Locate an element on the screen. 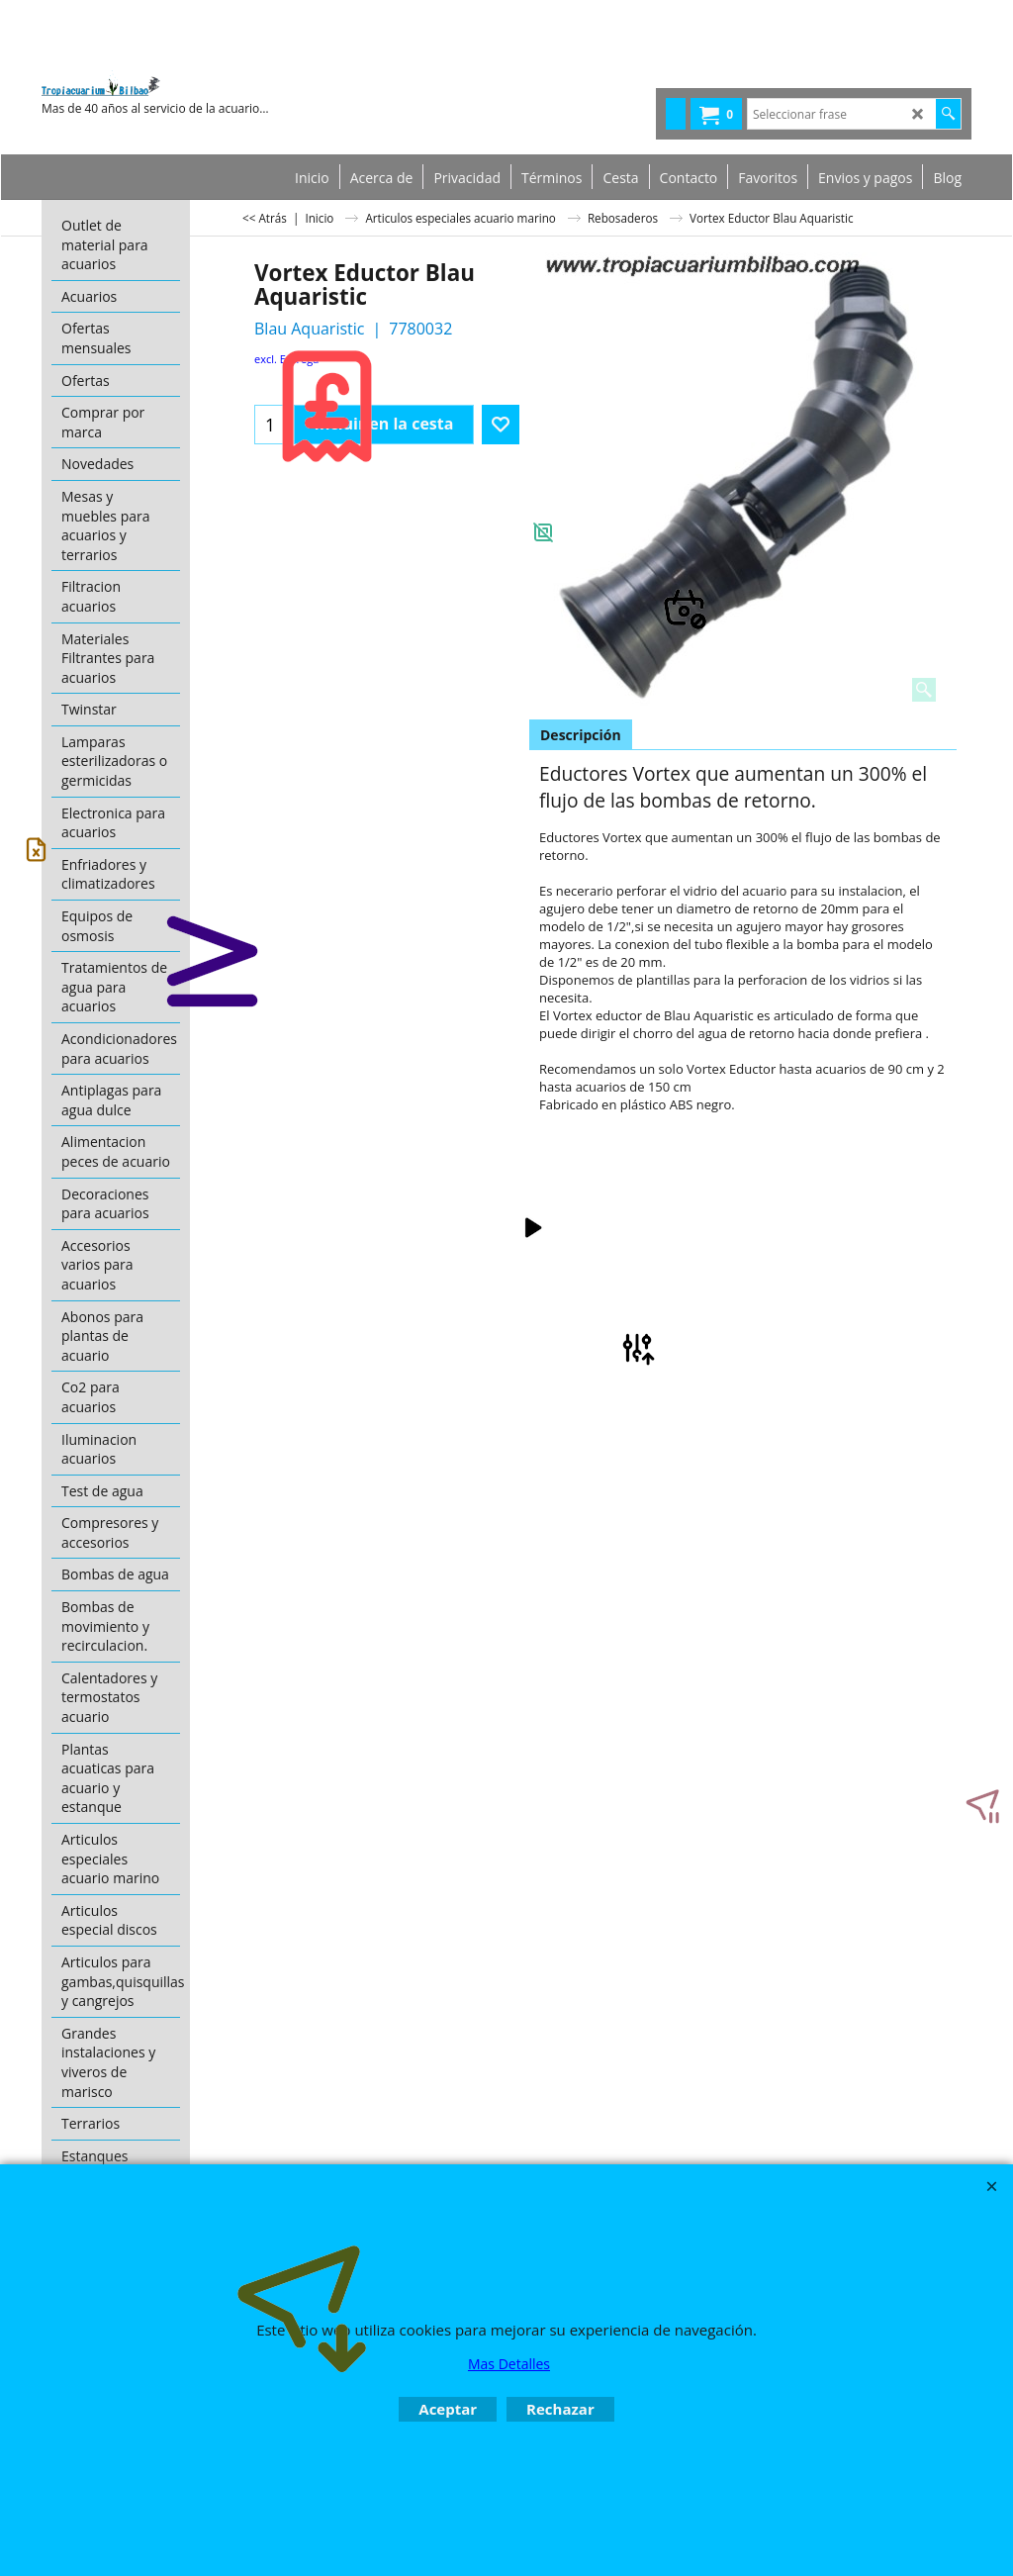 The height and width of the screenshot is (2576, 1013). play media content is located at coordinates (531, 1227).